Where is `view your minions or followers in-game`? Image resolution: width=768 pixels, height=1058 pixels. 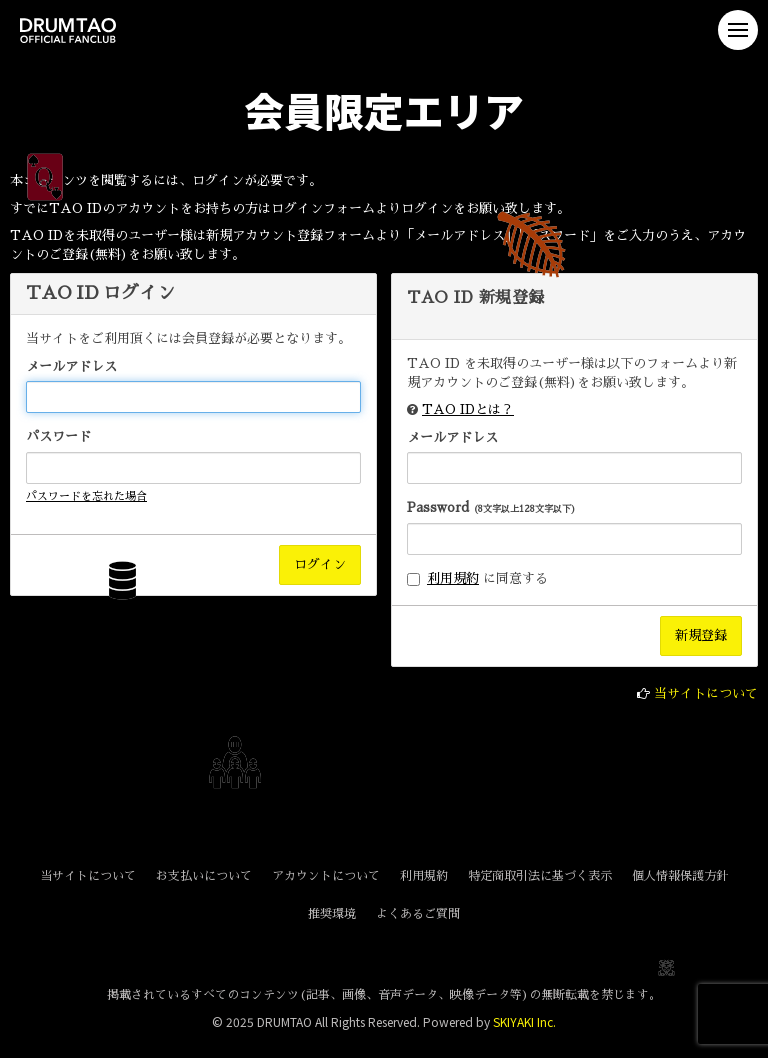 view your minions or followers in-game is located at coordinates (235, 762).